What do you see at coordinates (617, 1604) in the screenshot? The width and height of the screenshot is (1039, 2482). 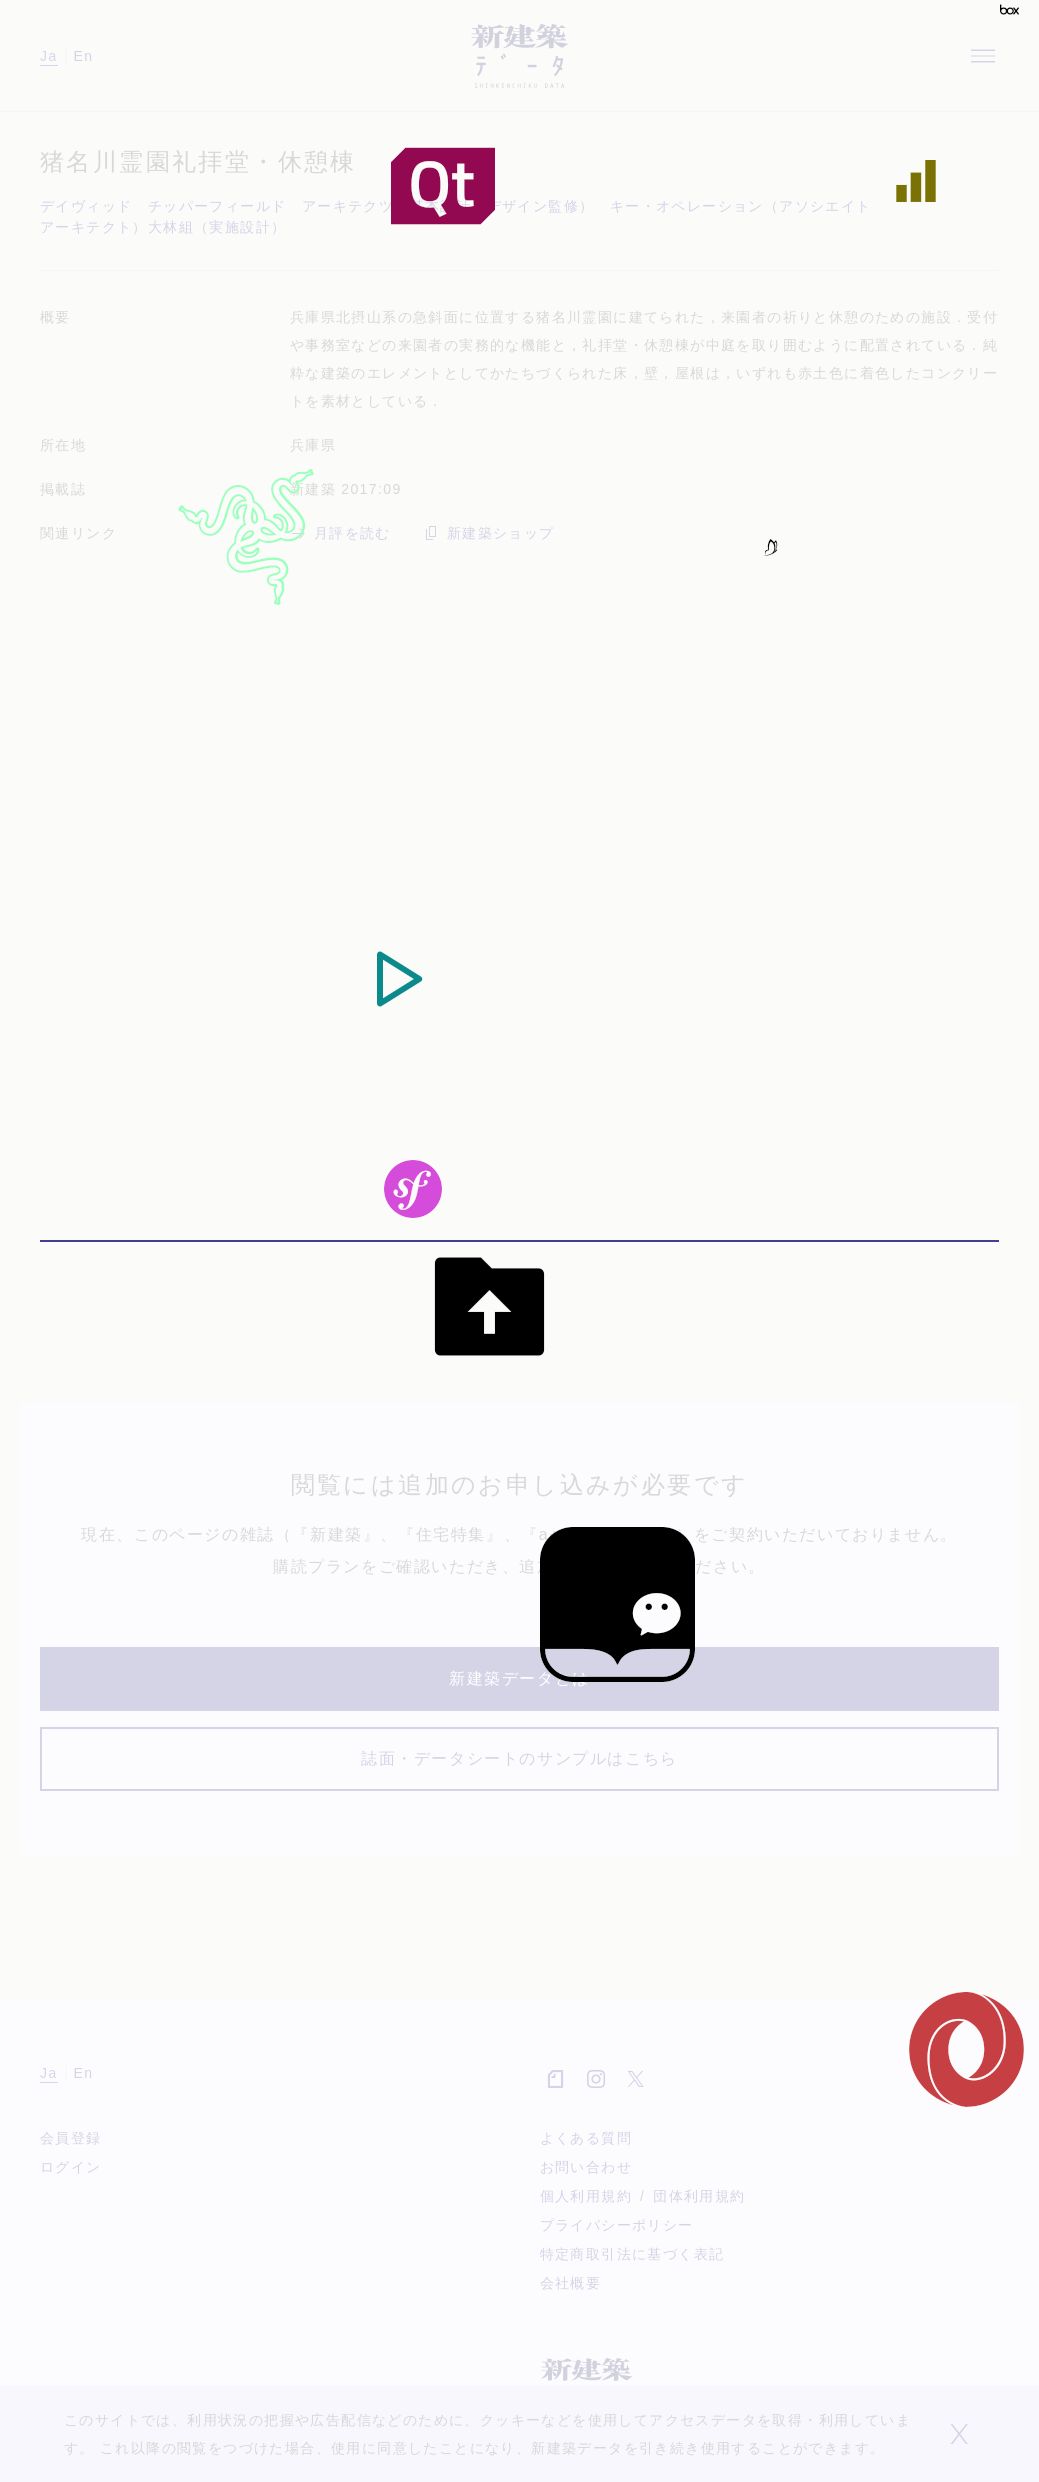 I see `open the WeRead app` at bounding box center [617, 1604].